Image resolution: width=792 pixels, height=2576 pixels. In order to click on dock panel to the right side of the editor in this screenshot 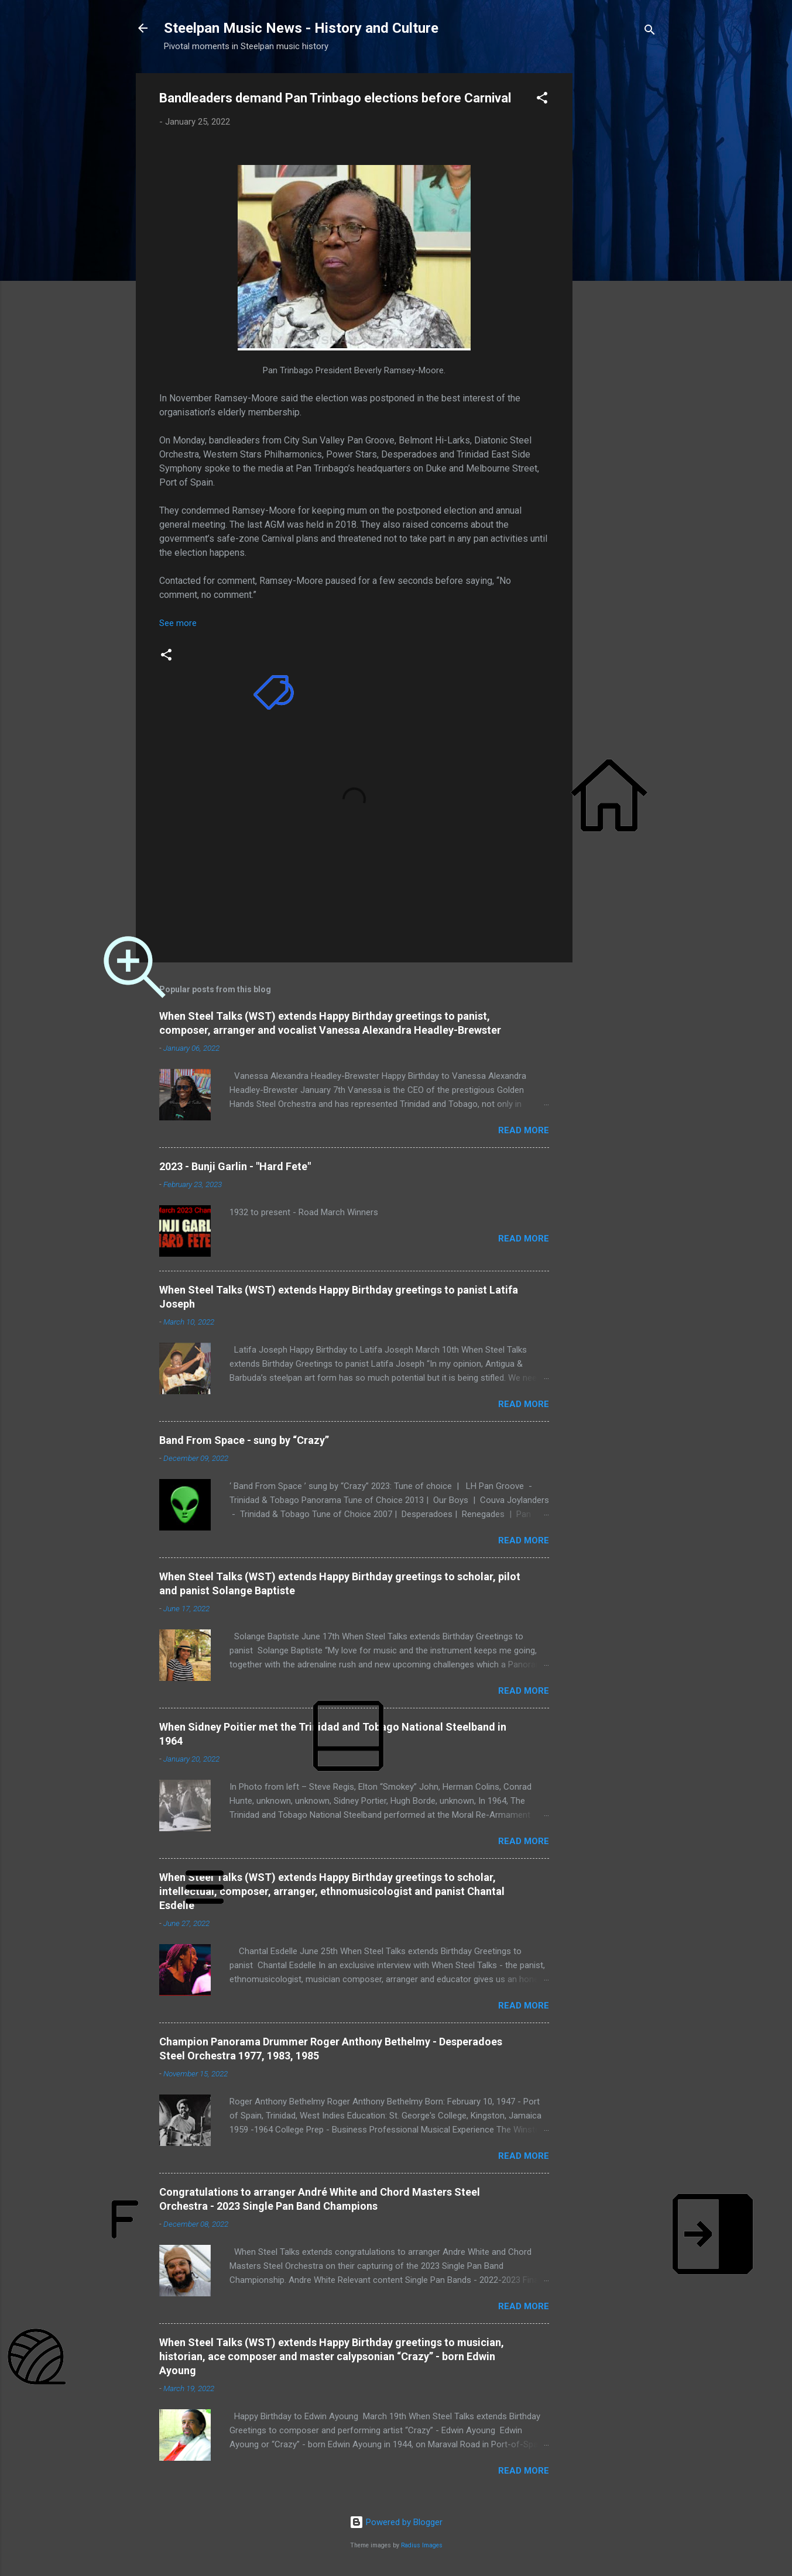, I will do `click(712, 2234)`.